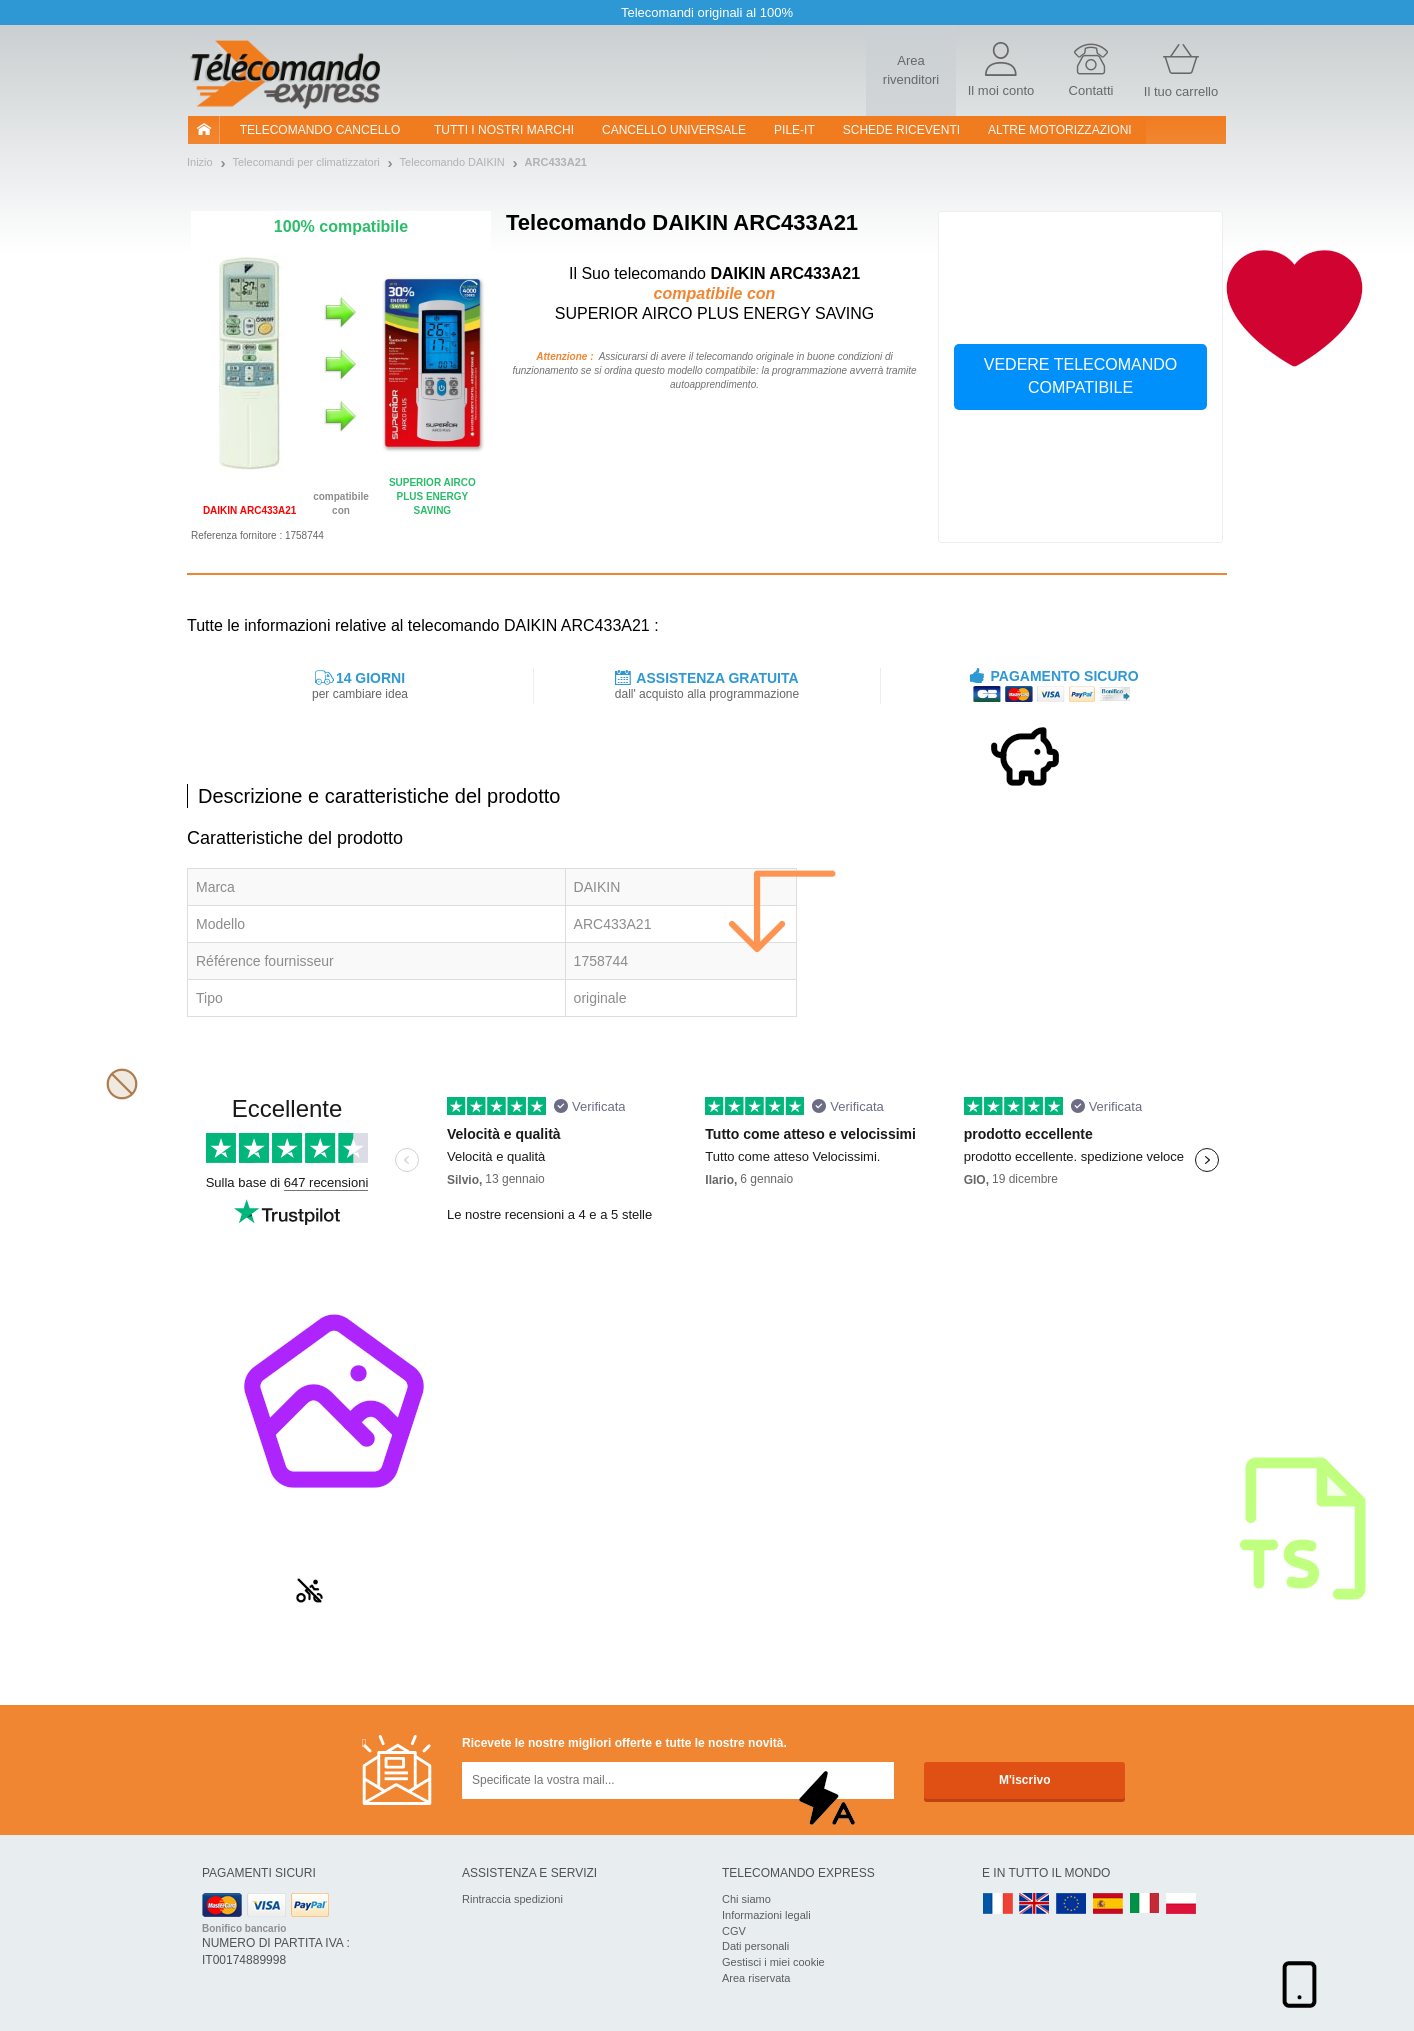 The height and width of the screenshot is (2031, 1414). Describe the element at coordinates (309, 1590) in the screenshot. I see `bike rental or sharing unavailable` at that location.